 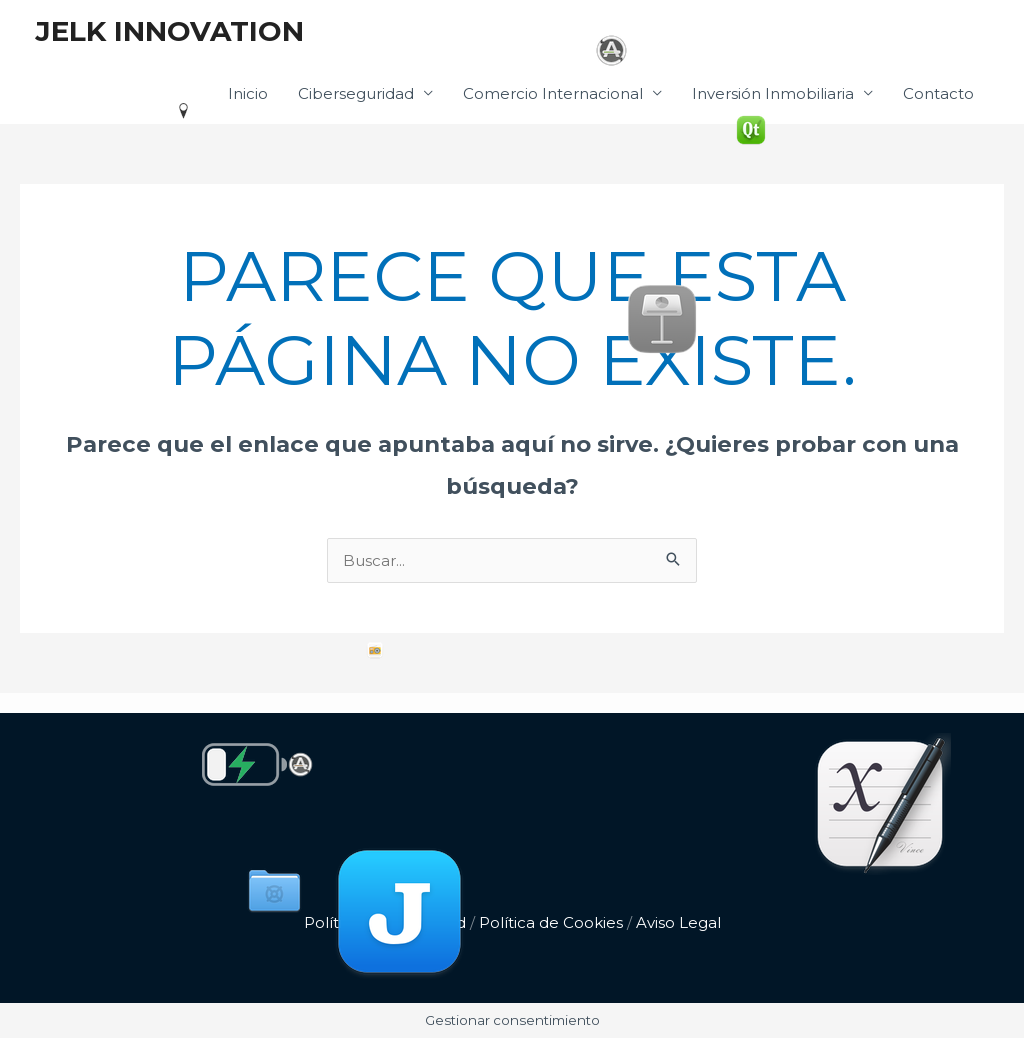 I want to click on open Qt Designer application, so click(x=751, y=130).